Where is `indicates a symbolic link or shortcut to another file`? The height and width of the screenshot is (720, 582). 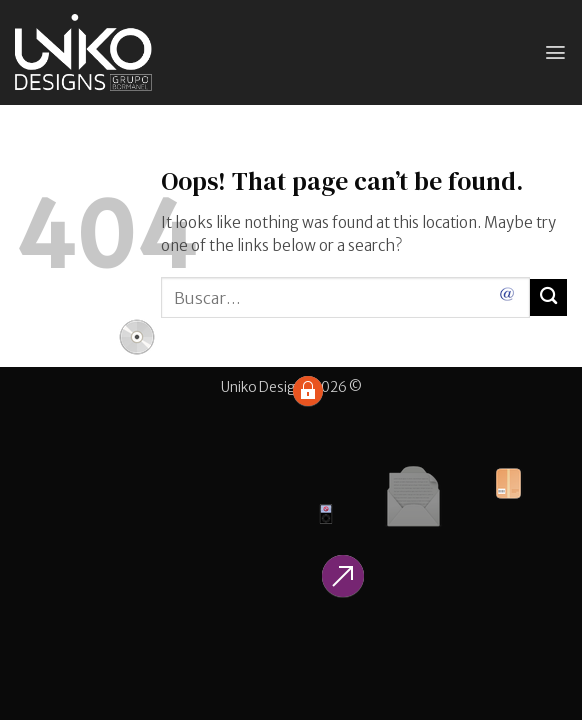 indicates a symbolic link or shortcut to another file is located at coordinates (343, 576).